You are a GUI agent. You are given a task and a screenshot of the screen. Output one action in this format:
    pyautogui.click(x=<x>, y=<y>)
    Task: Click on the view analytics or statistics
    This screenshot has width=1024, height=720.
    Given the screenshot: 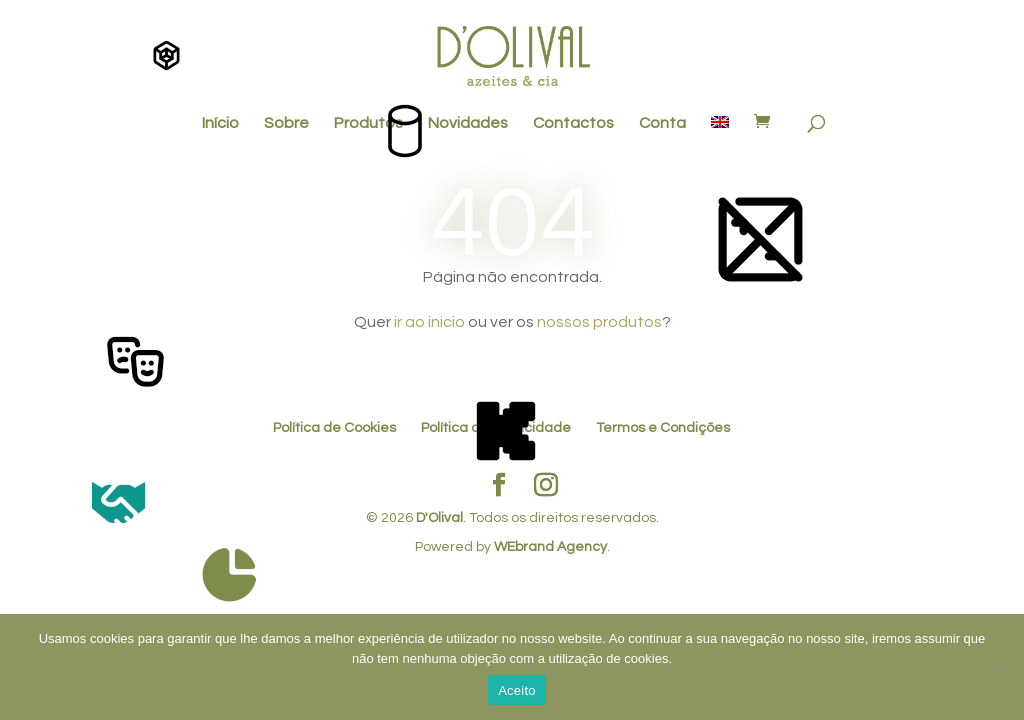 What is the action you would take?
    pyautogui.click(x=229, y=574)
    